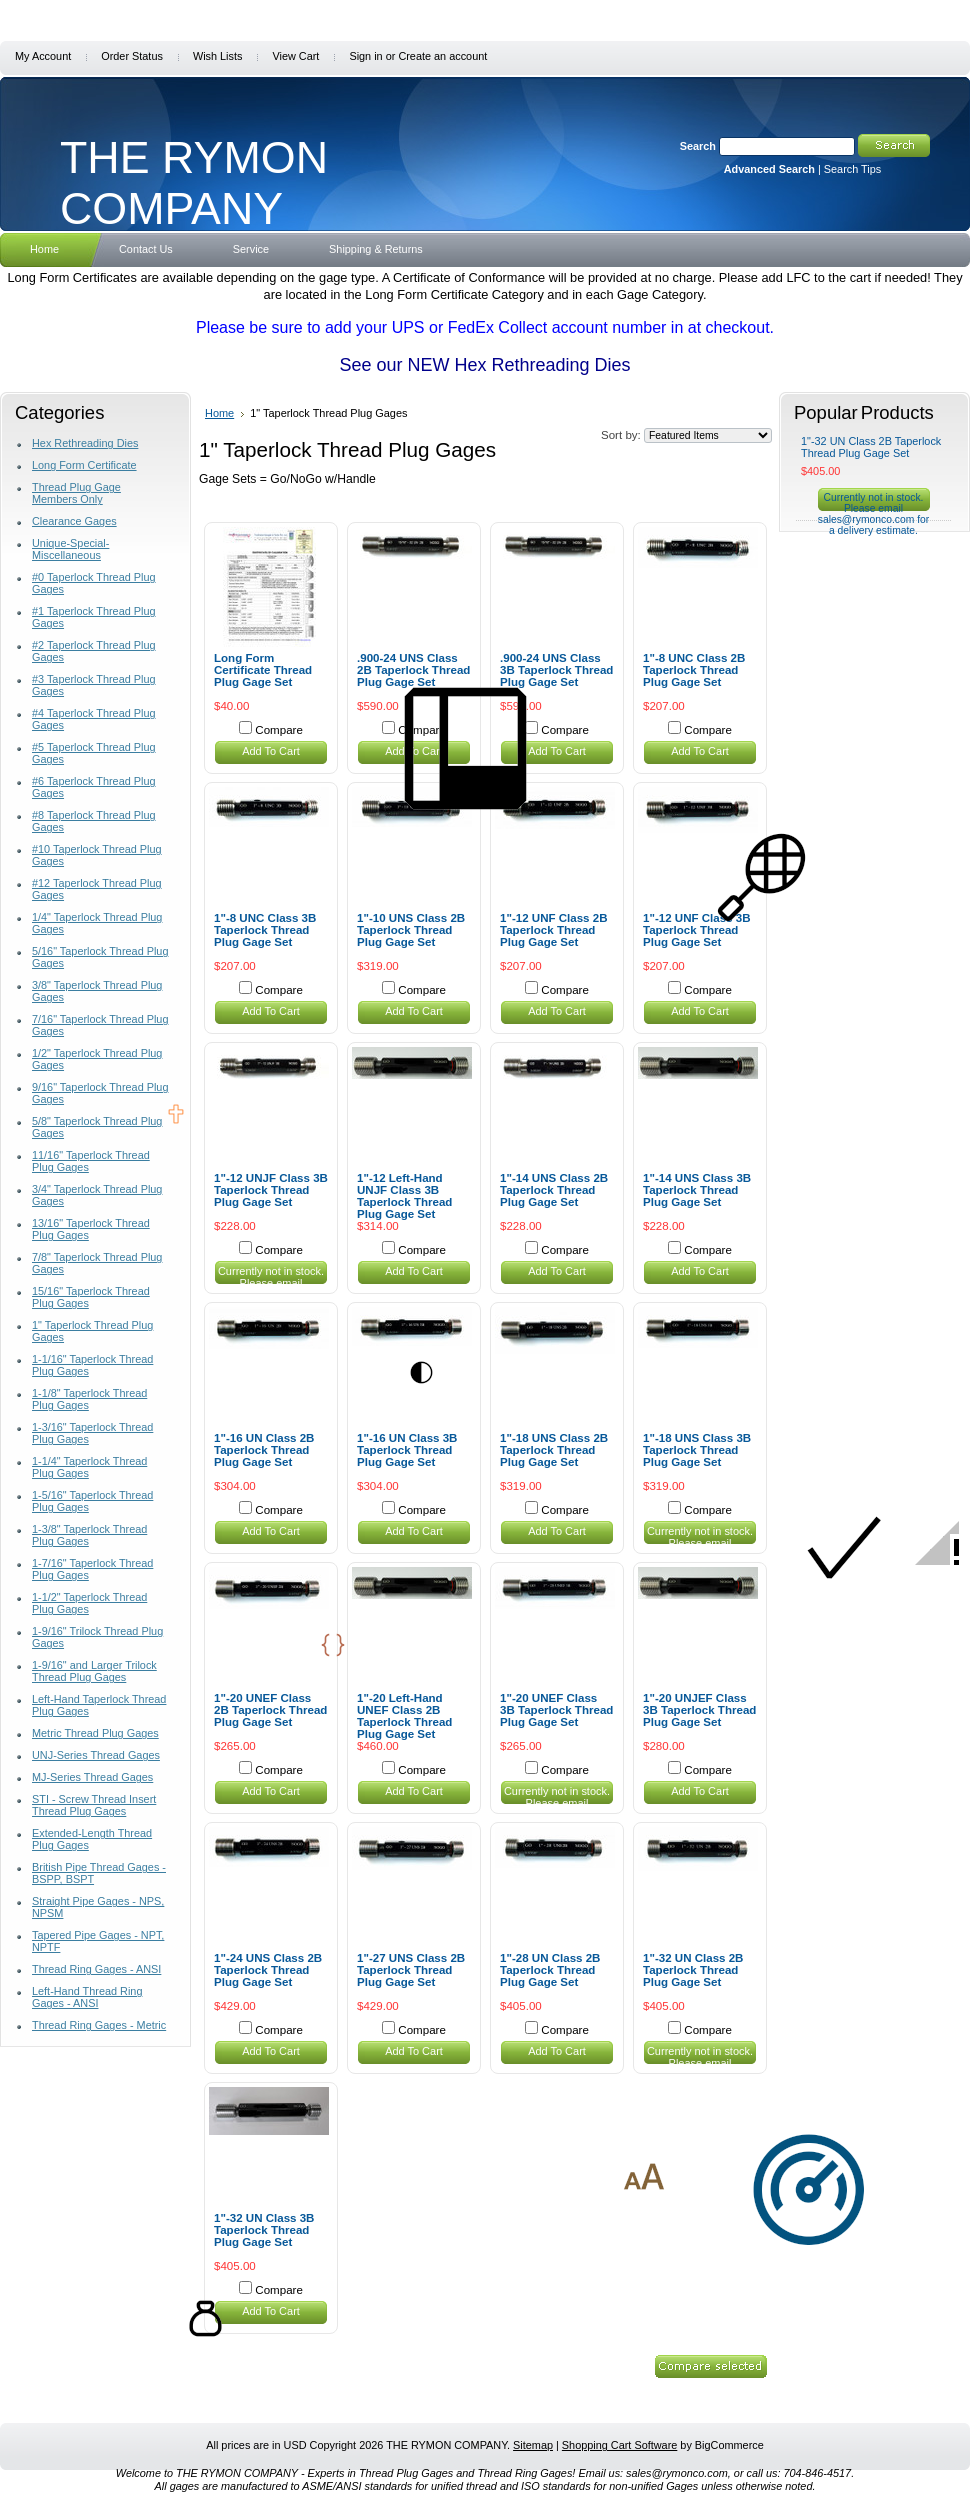  I want to click on toggle between light and dark theme, so click(421, 1372).